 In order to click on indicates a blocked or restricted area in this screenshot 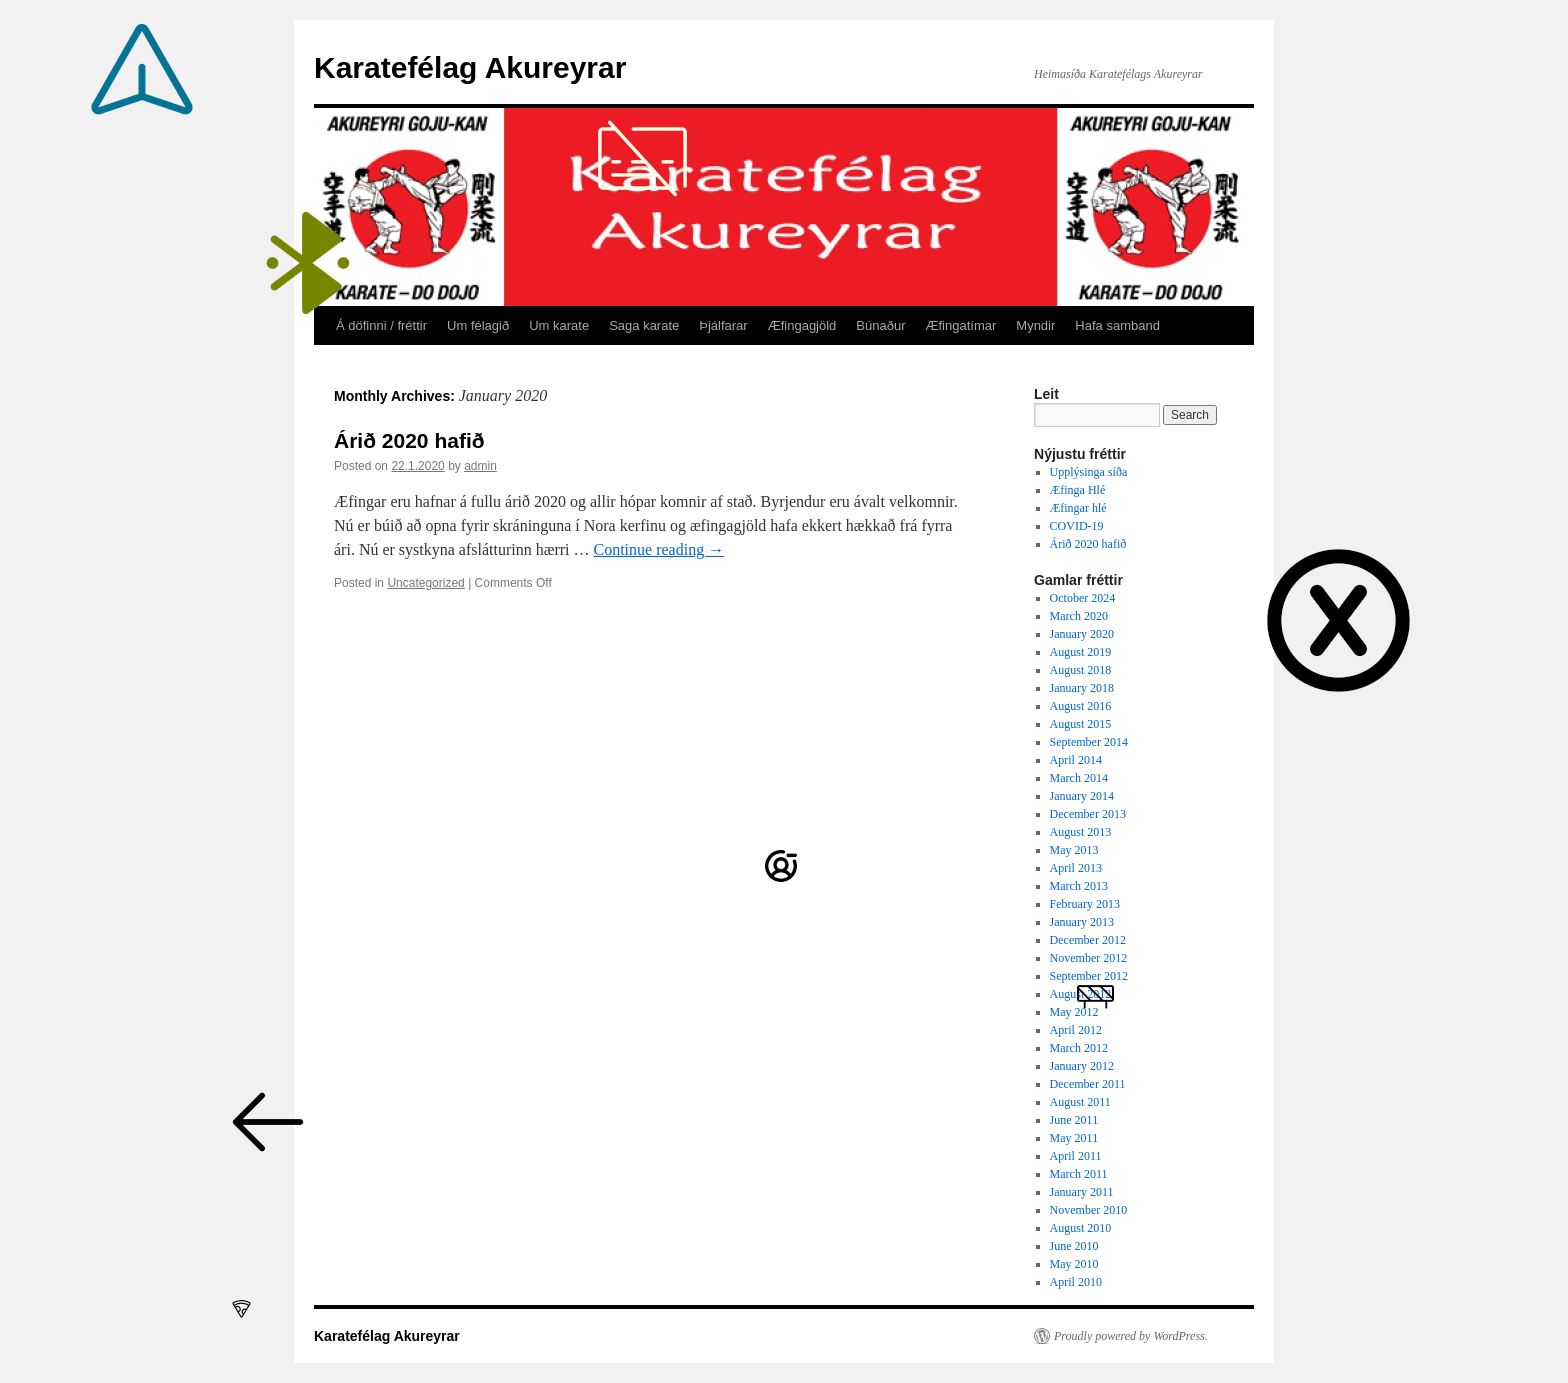, I will do `click(1095, 995)`.